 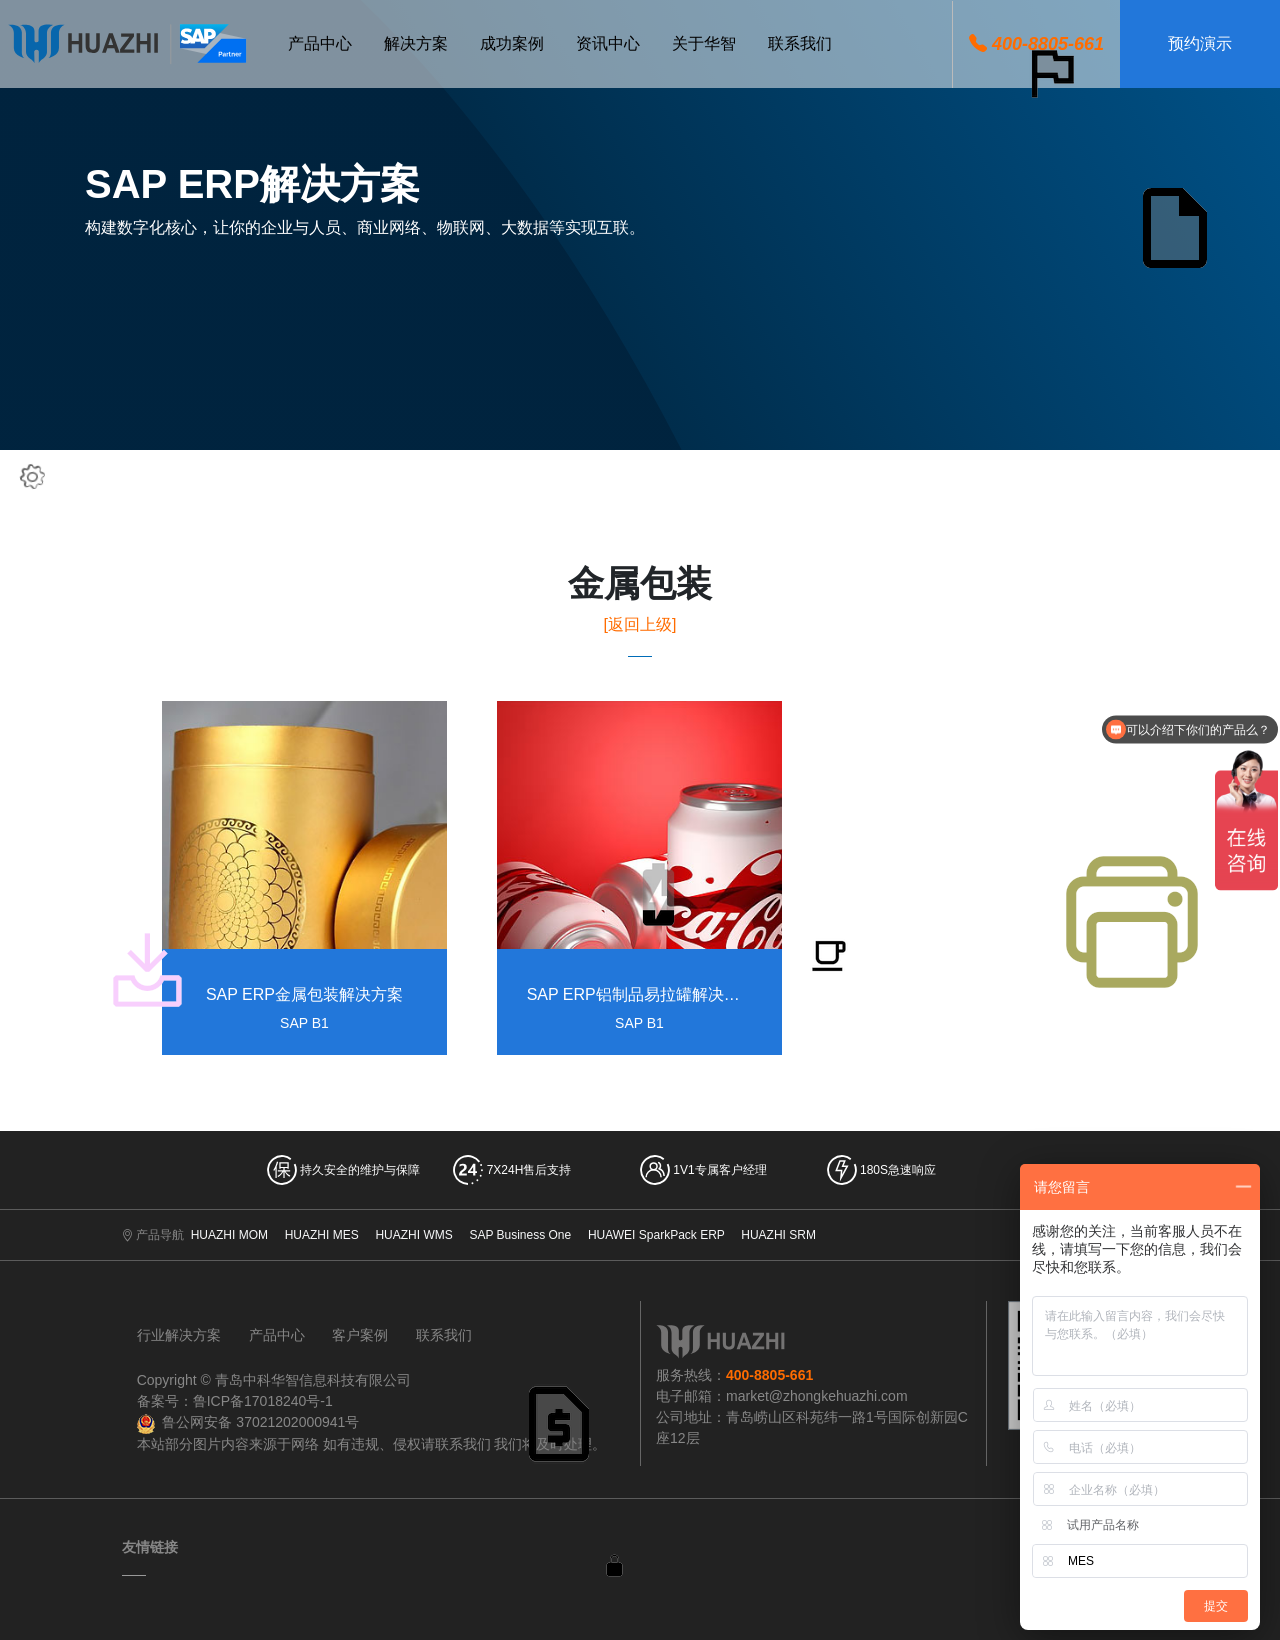 What do you see at coordinates (658, 894) in the screenshot?
I see `indicates battery is charging at 20% capacity` at bounding box center [658, 894].